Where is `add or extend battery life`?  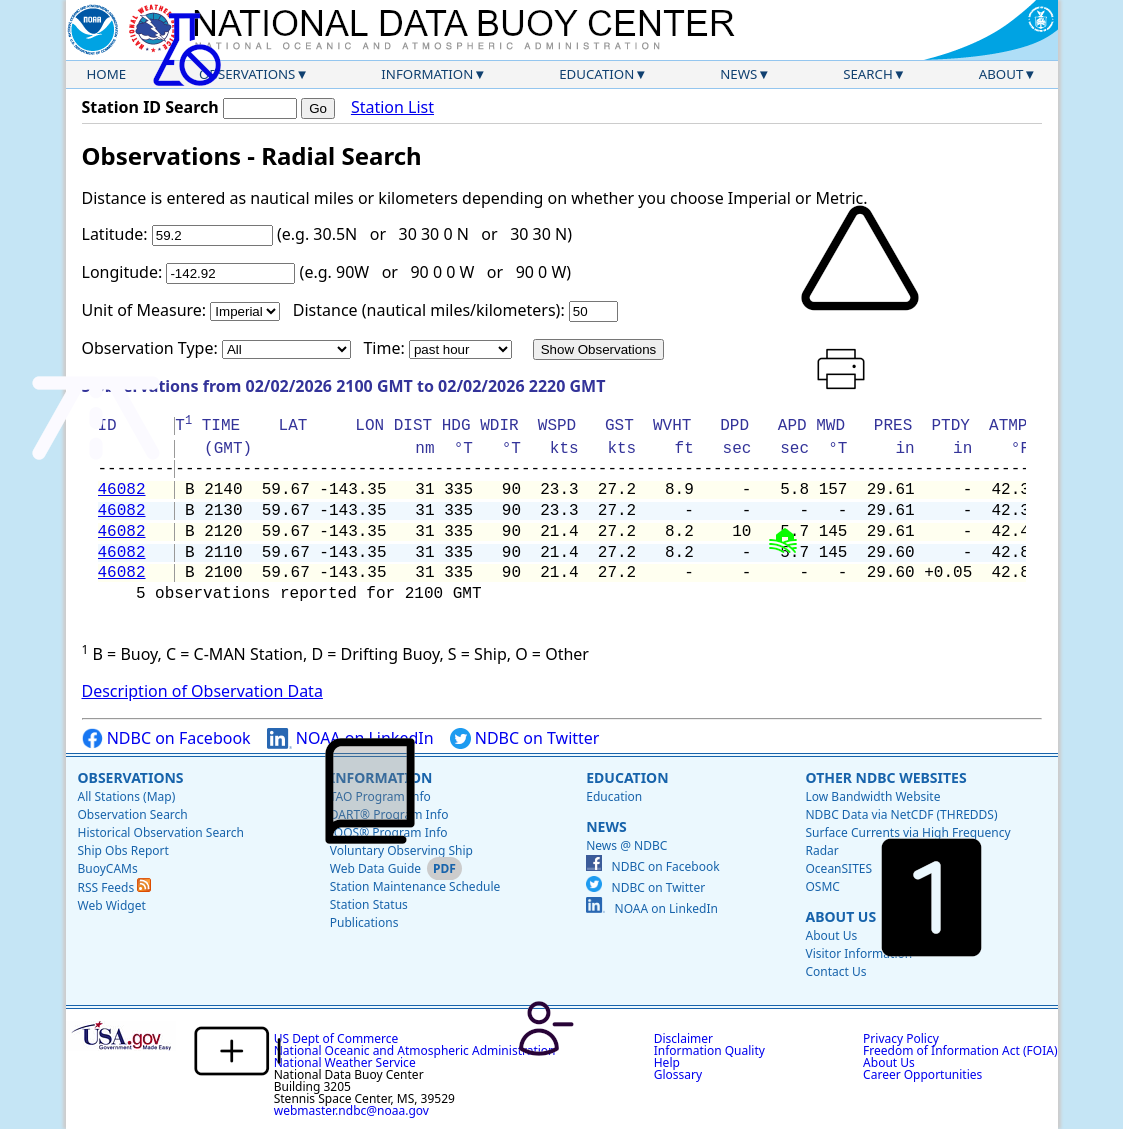 add or extend battery life is located at coordinates (236, 1051).